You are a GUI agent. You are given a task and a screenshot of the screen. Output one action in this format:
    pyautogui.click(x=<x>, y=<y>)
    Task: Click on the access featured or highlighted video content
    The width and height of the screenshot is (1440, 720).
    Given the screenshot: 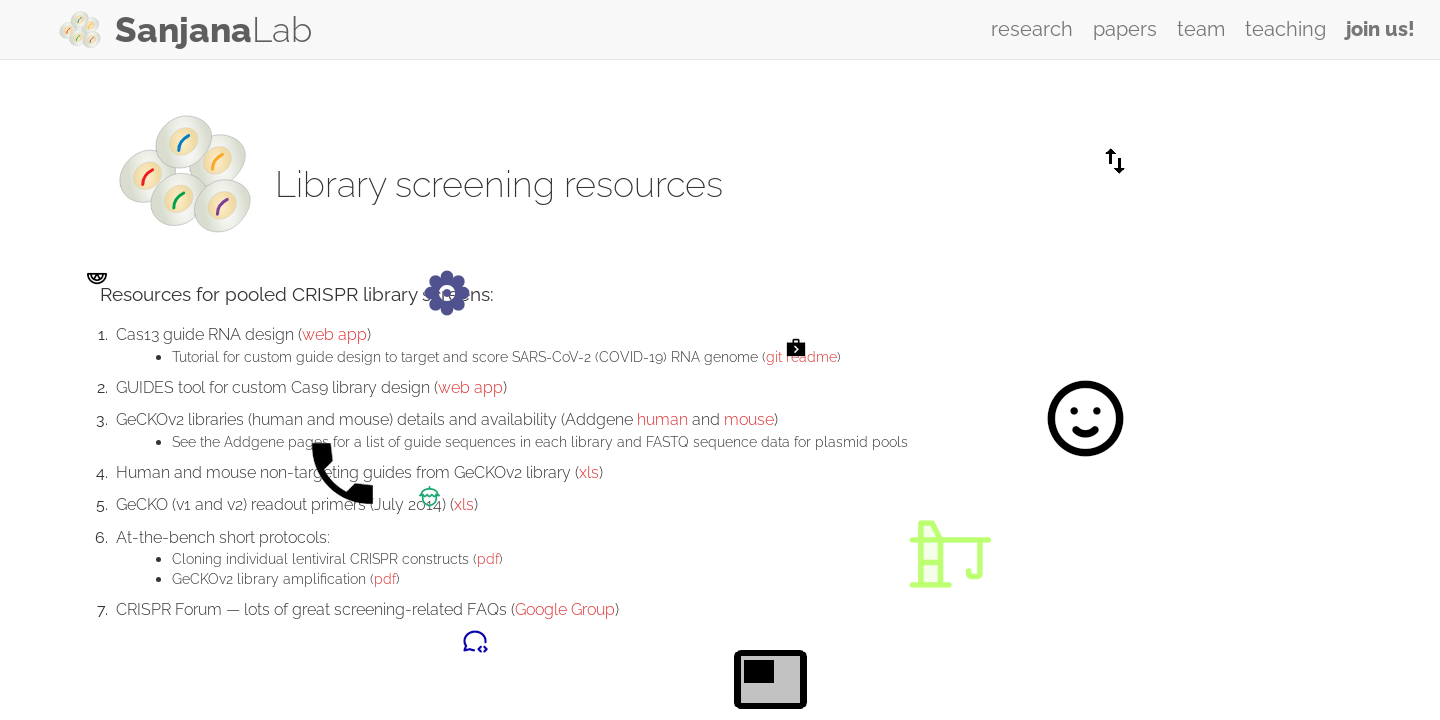 What is the action you would take?
    pyautogui.click(x=770, y=679)
    